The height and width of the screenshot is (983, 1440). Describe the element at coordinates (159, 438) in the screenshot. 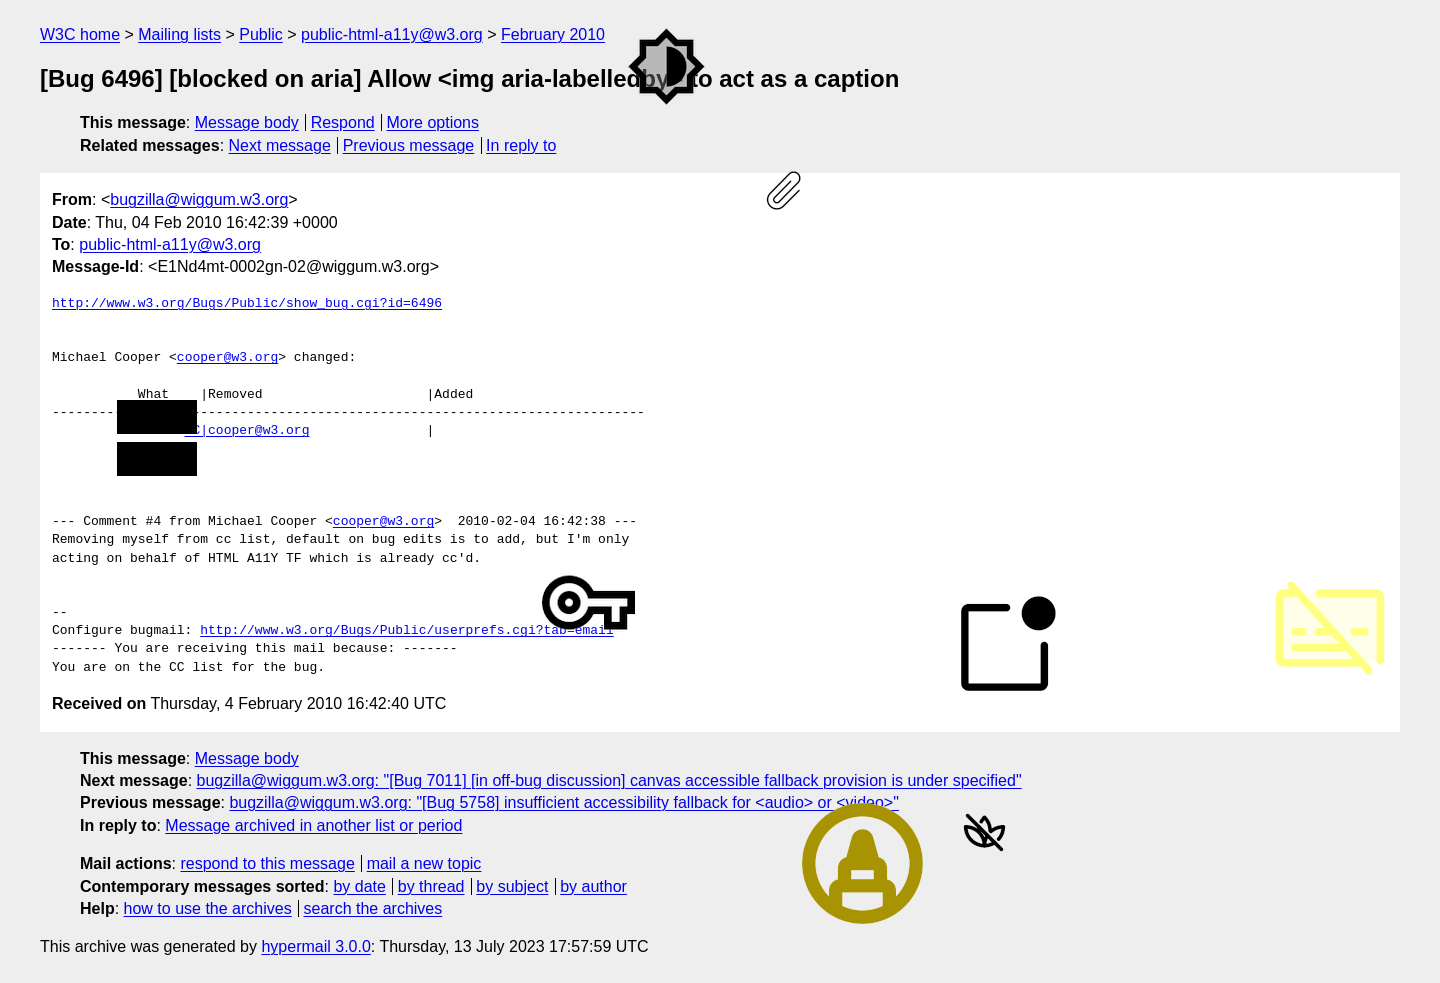

I see `switch to agenda or list view` at that location.